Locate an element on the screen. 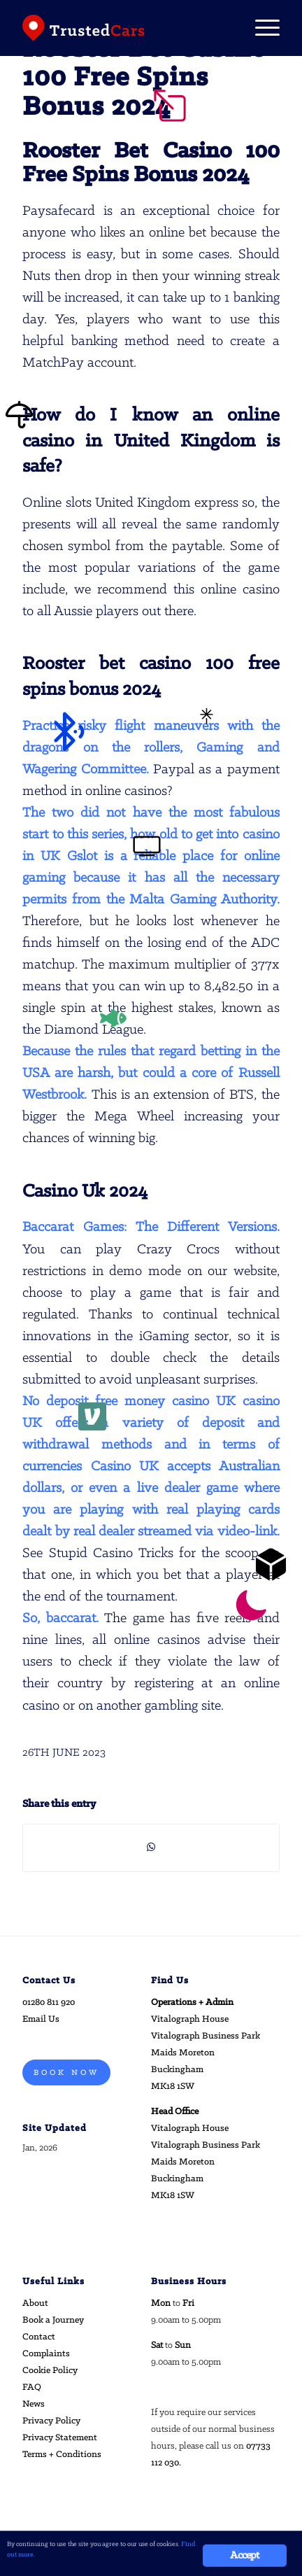 The image size is (302, 2576). view weather protection or rain forecast is located at coordinates (19, 414).